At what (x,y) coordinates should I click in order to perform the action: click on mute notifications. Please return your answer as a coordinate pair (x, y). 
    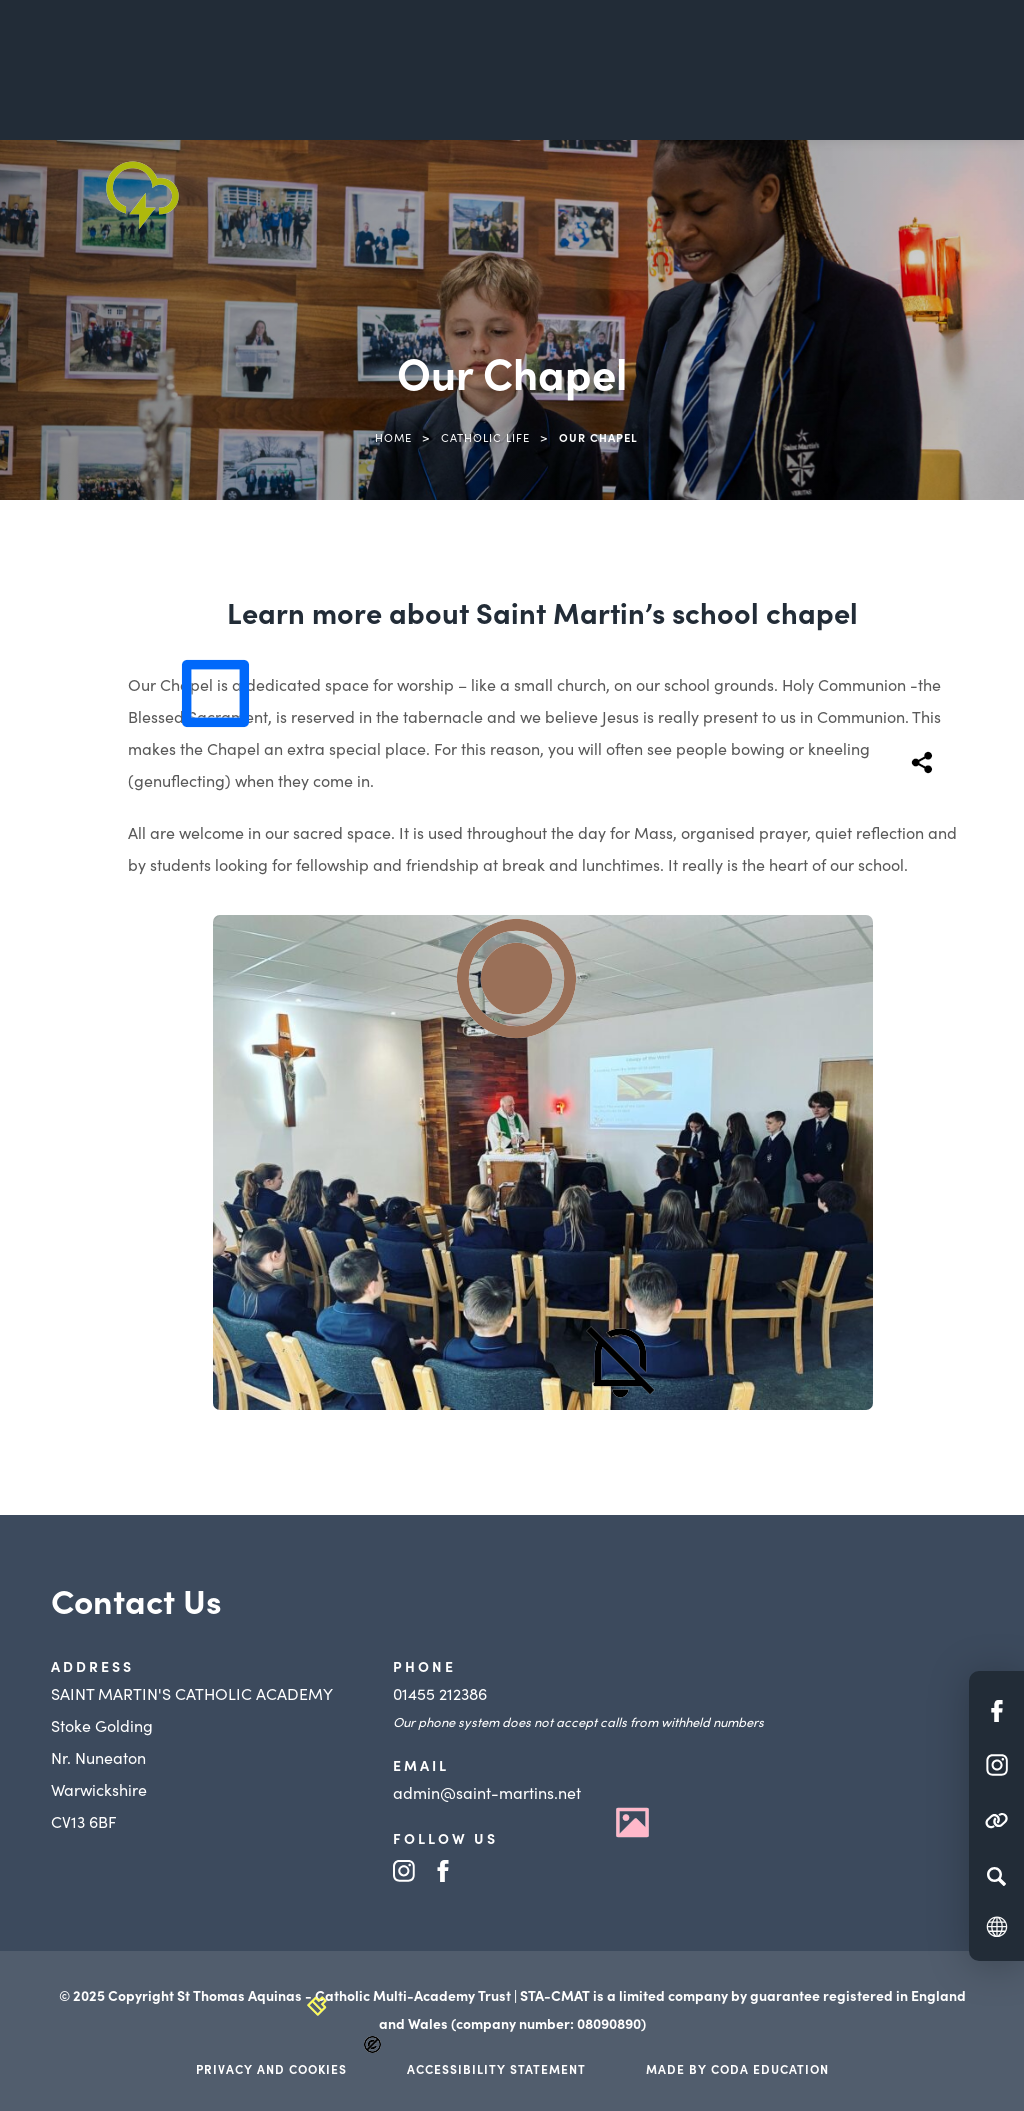
    Looking at the image, I should click on (620, 1360).